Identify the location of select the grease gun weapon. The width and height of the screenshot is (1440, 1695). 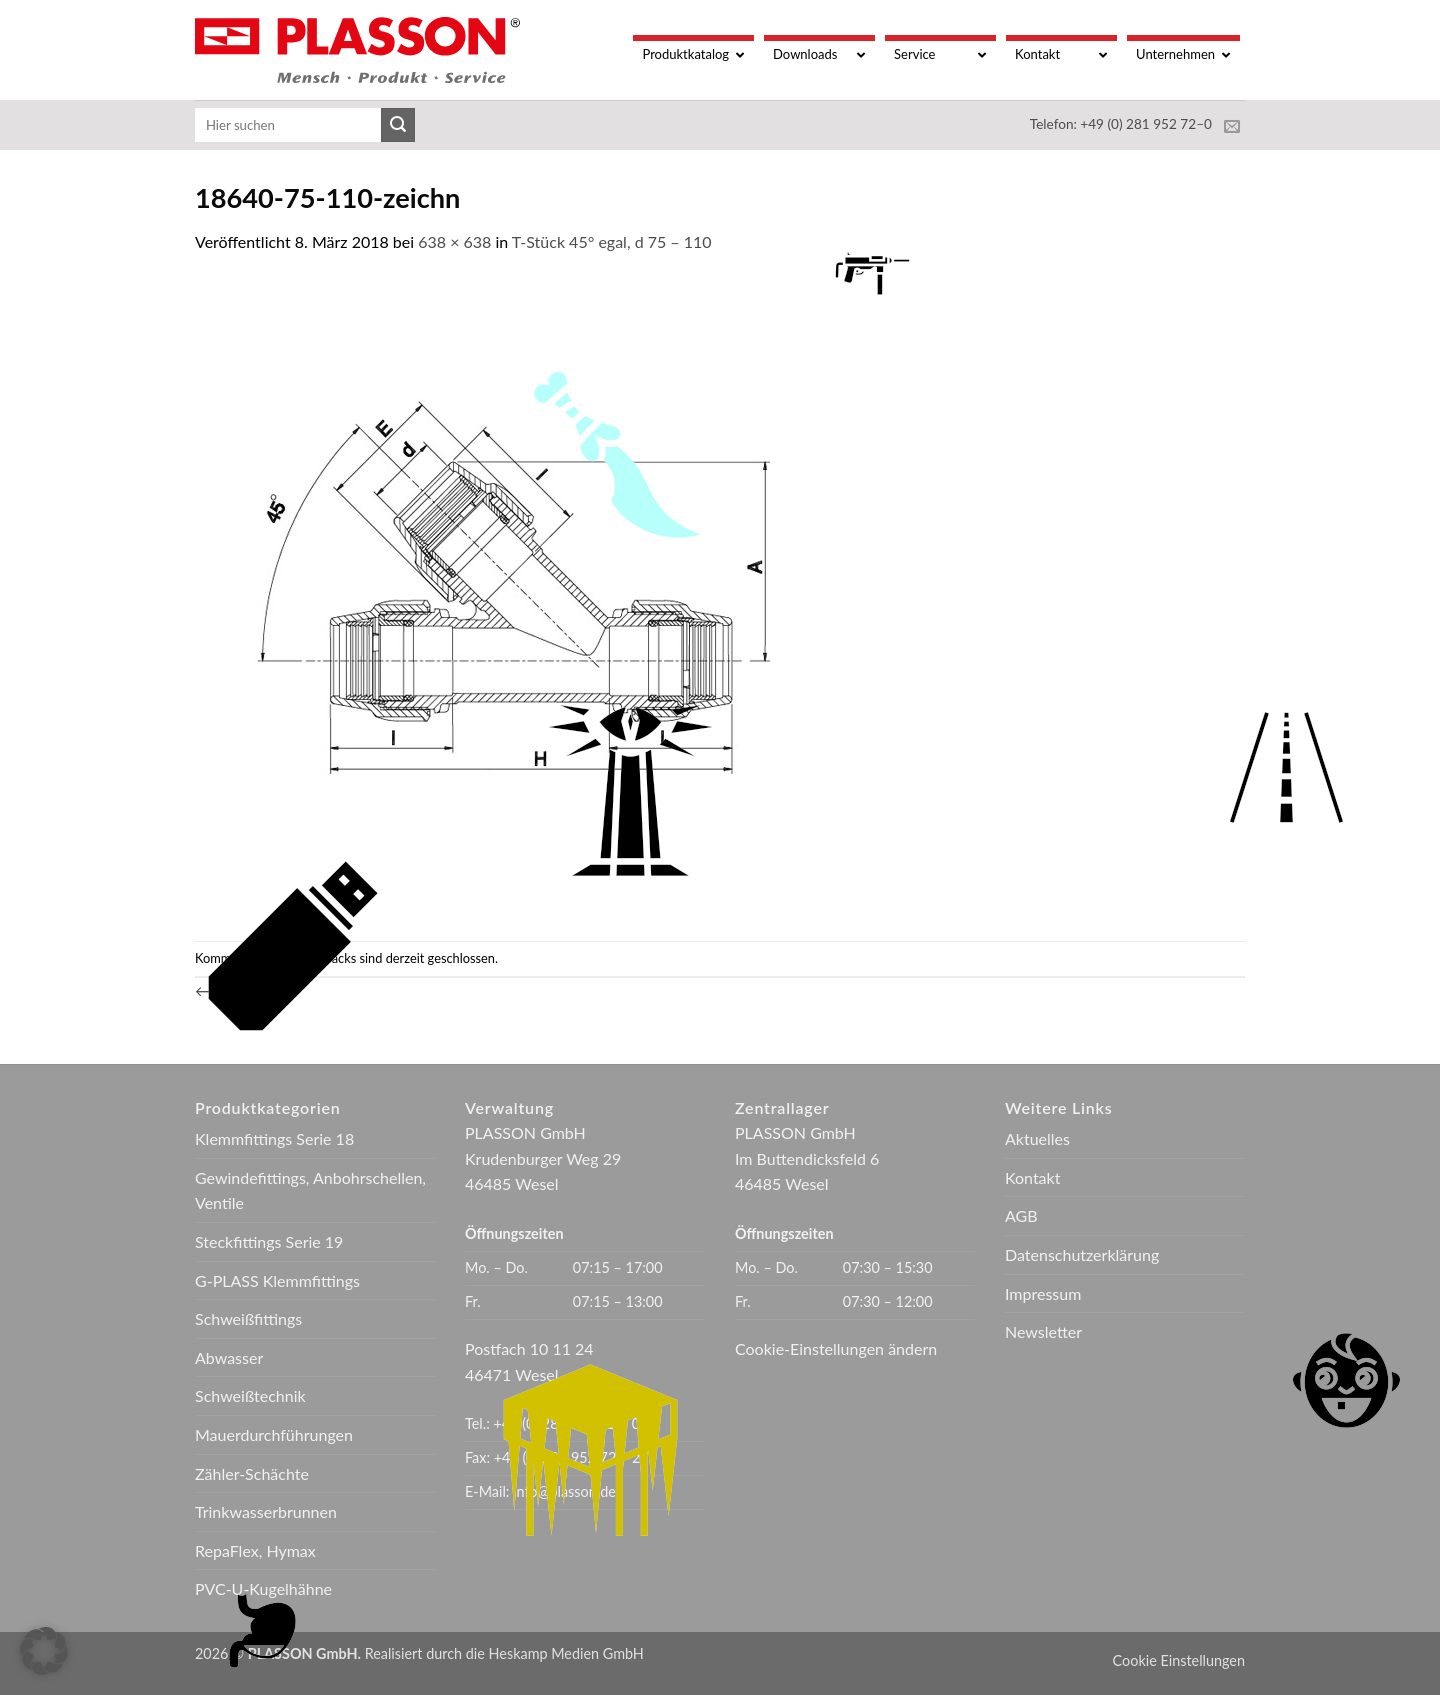
(872, 273).